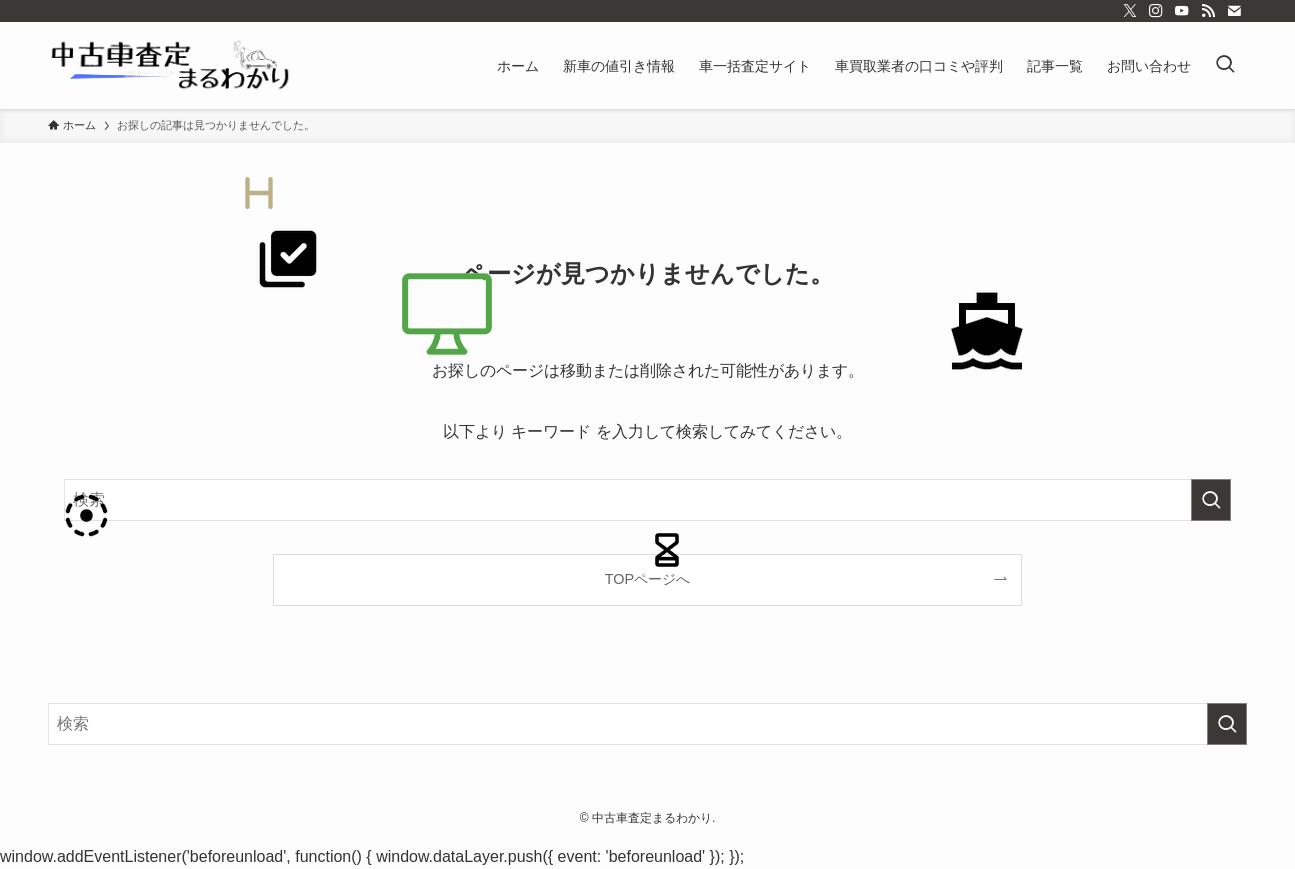 This screenshot has width=1295, height=869. I want to click on indicates a hospital or medical facility nearby, so click(259, 193).